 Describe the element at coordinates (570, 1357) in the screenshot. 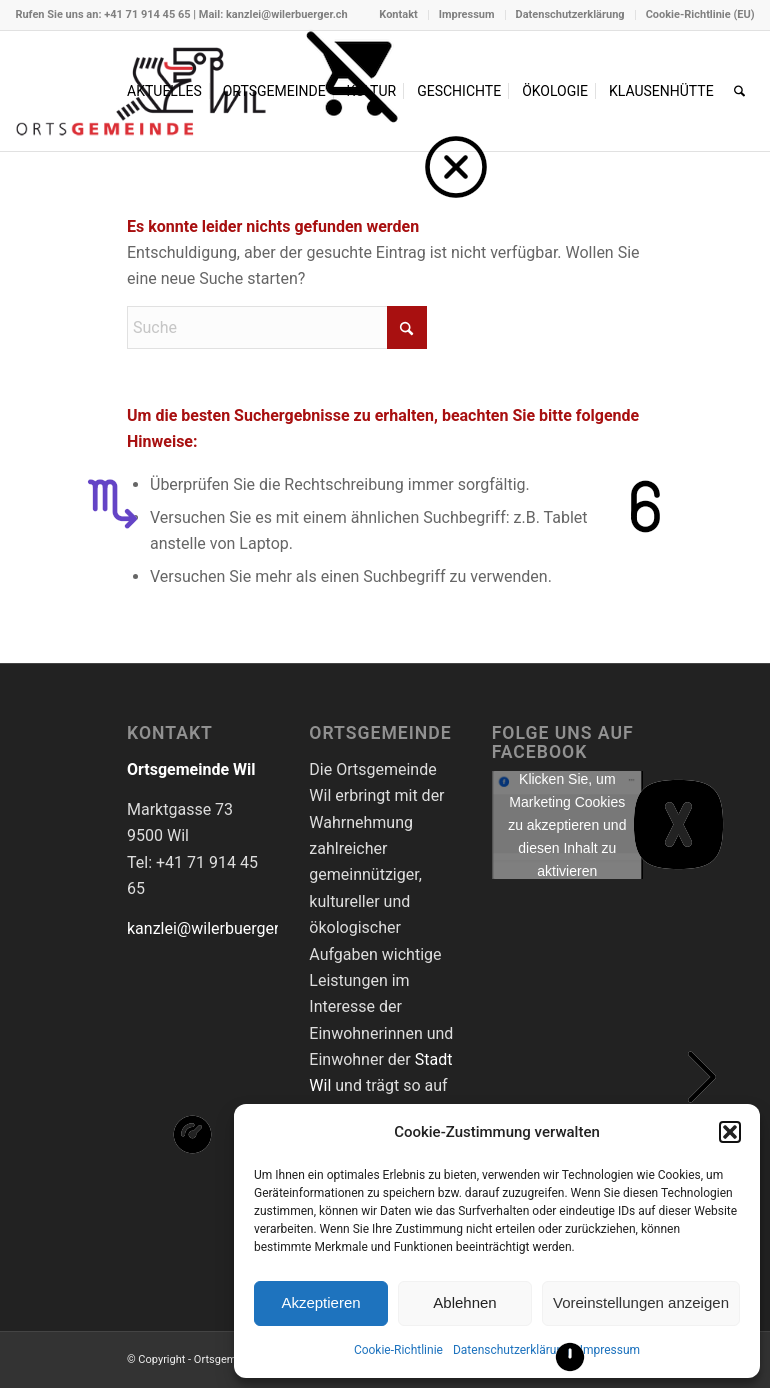

I see `indicates 12 o'clock or noon/midnight` at that location.